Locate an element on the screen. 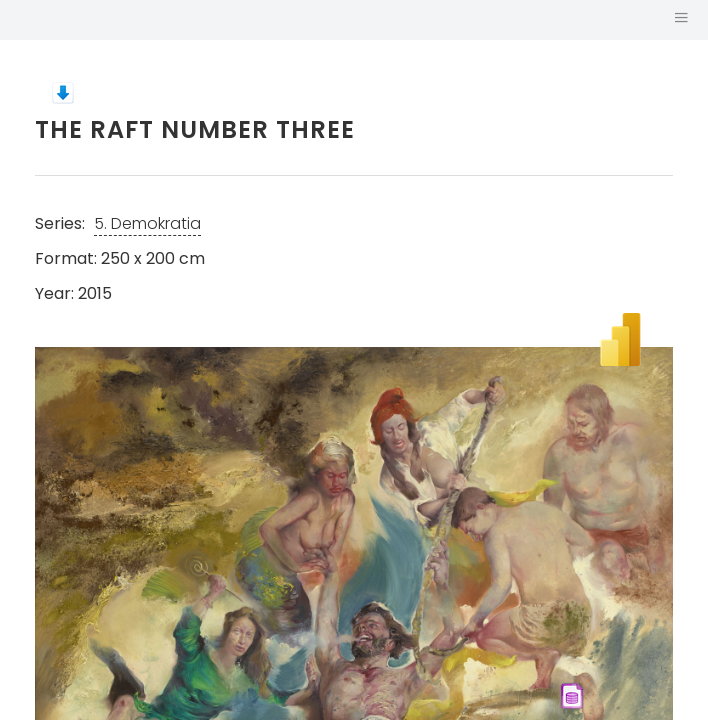 This screenshot has height=720, width=708. open an opendocument database file is located at coordinates (572, 696).